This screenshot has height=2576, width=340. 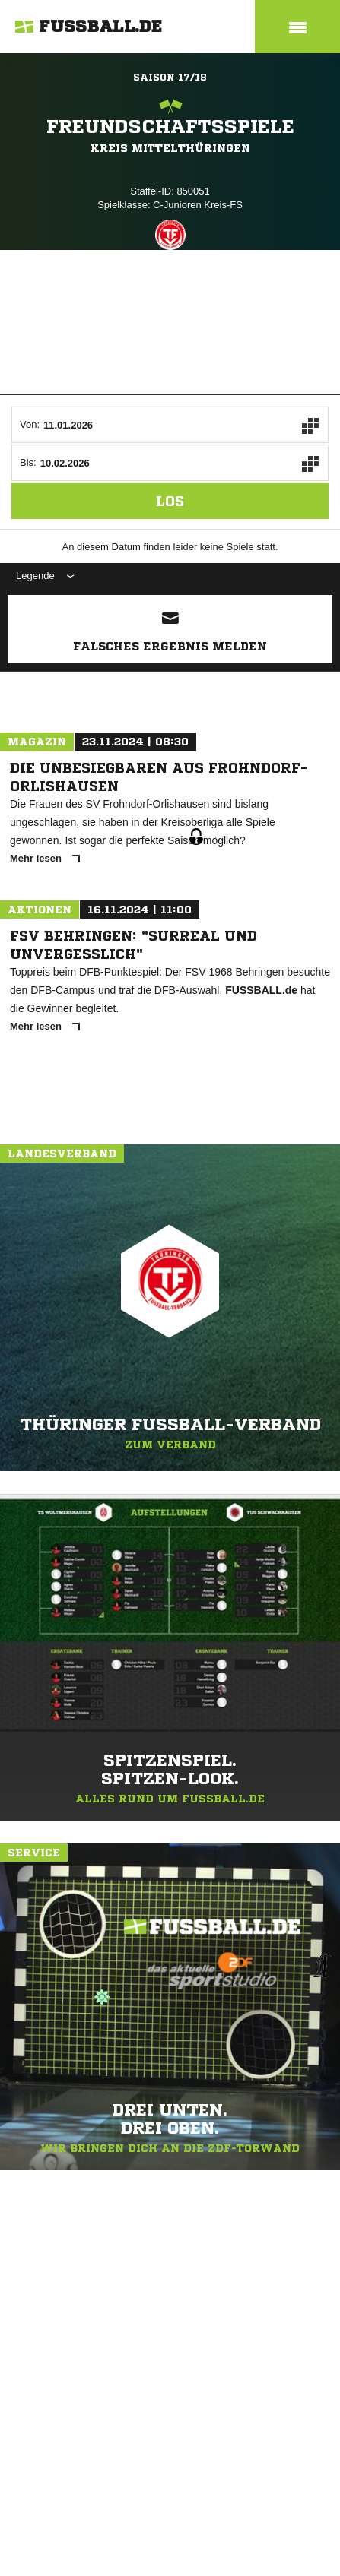 What do you see at coordinates (102, 1997) in the screenshot?
I see `decorative floral badge or achievement emblem` at bounding box center [102, 1997].